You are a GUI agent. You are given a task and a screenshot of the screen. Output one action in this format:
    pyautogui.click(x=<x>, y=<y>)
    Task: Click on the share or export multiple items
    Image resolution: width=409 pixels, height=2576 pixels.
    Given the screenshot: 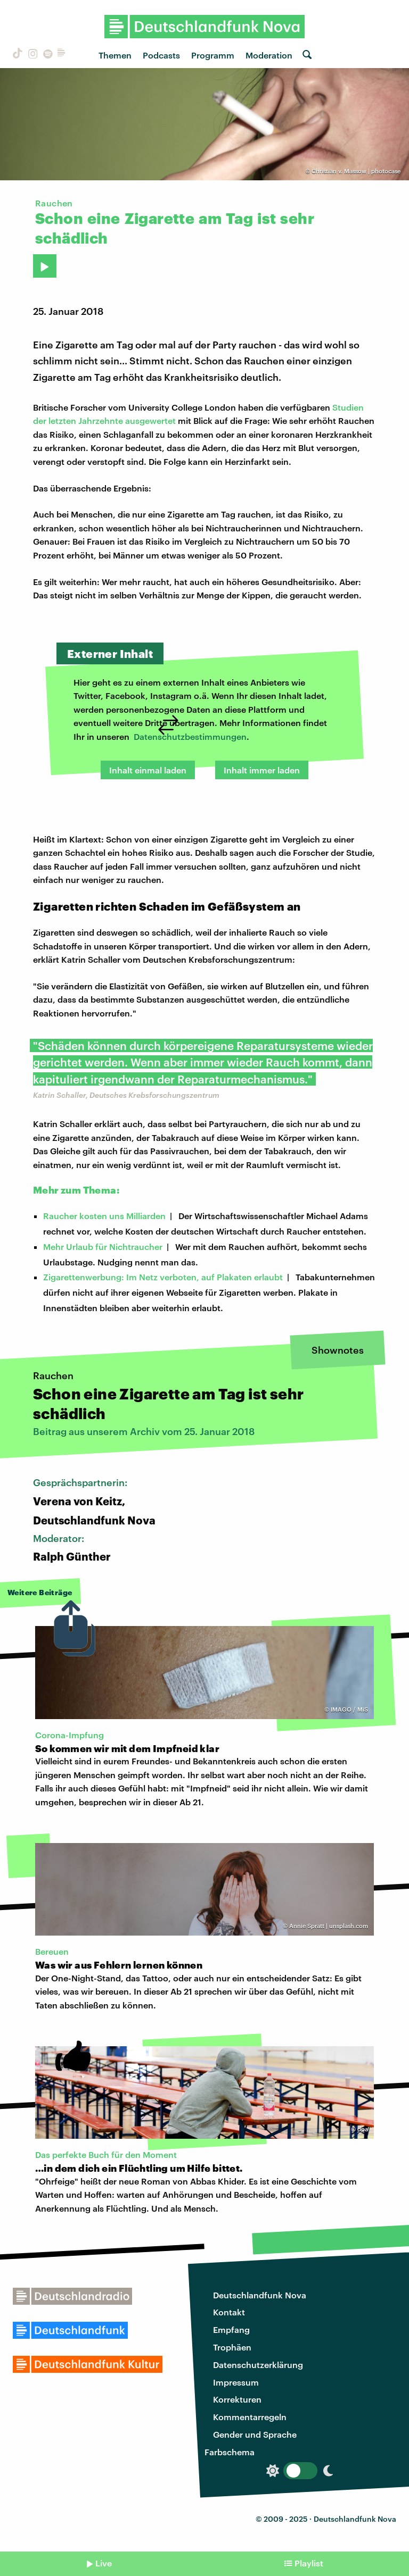 What is the action you would take?
    pyautogui.click(x=75, y=1628)
    